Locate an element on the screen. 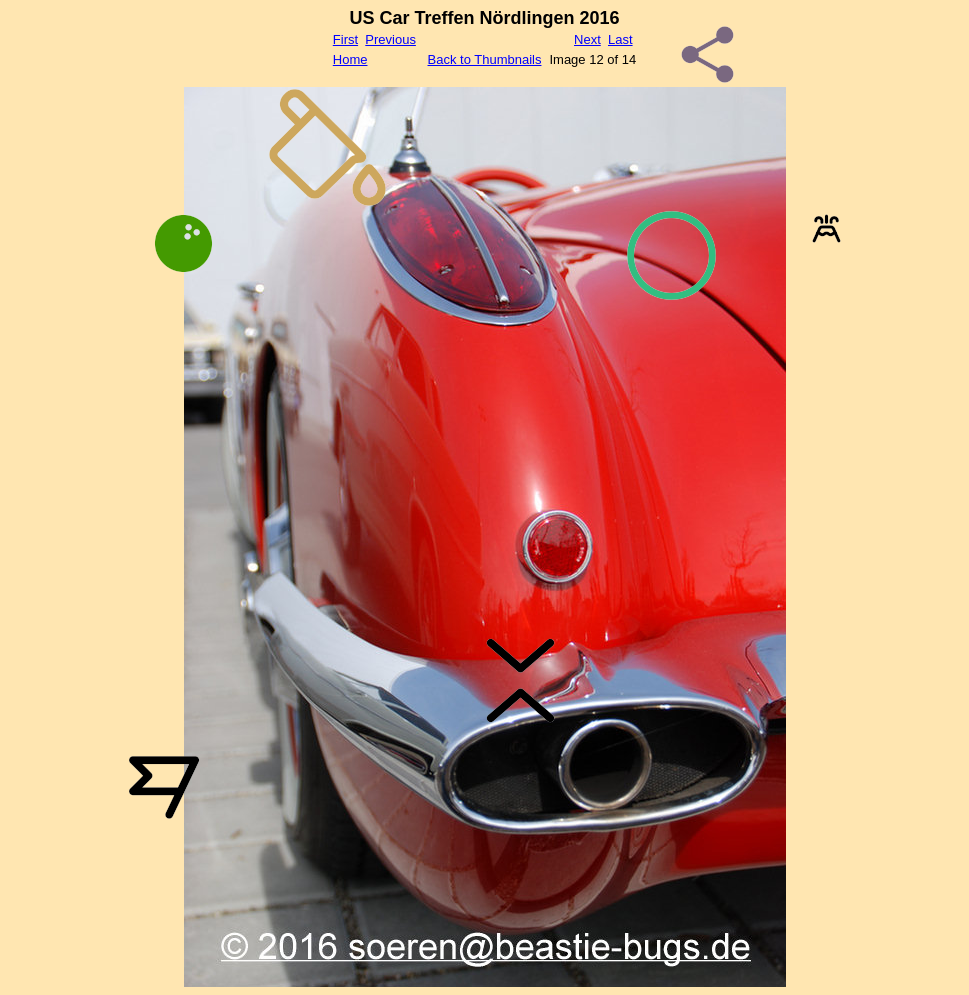 The width and height of the screenshot is (969, 995). indicates volcanic or geothermal activity is located at coordinates (826, 228).